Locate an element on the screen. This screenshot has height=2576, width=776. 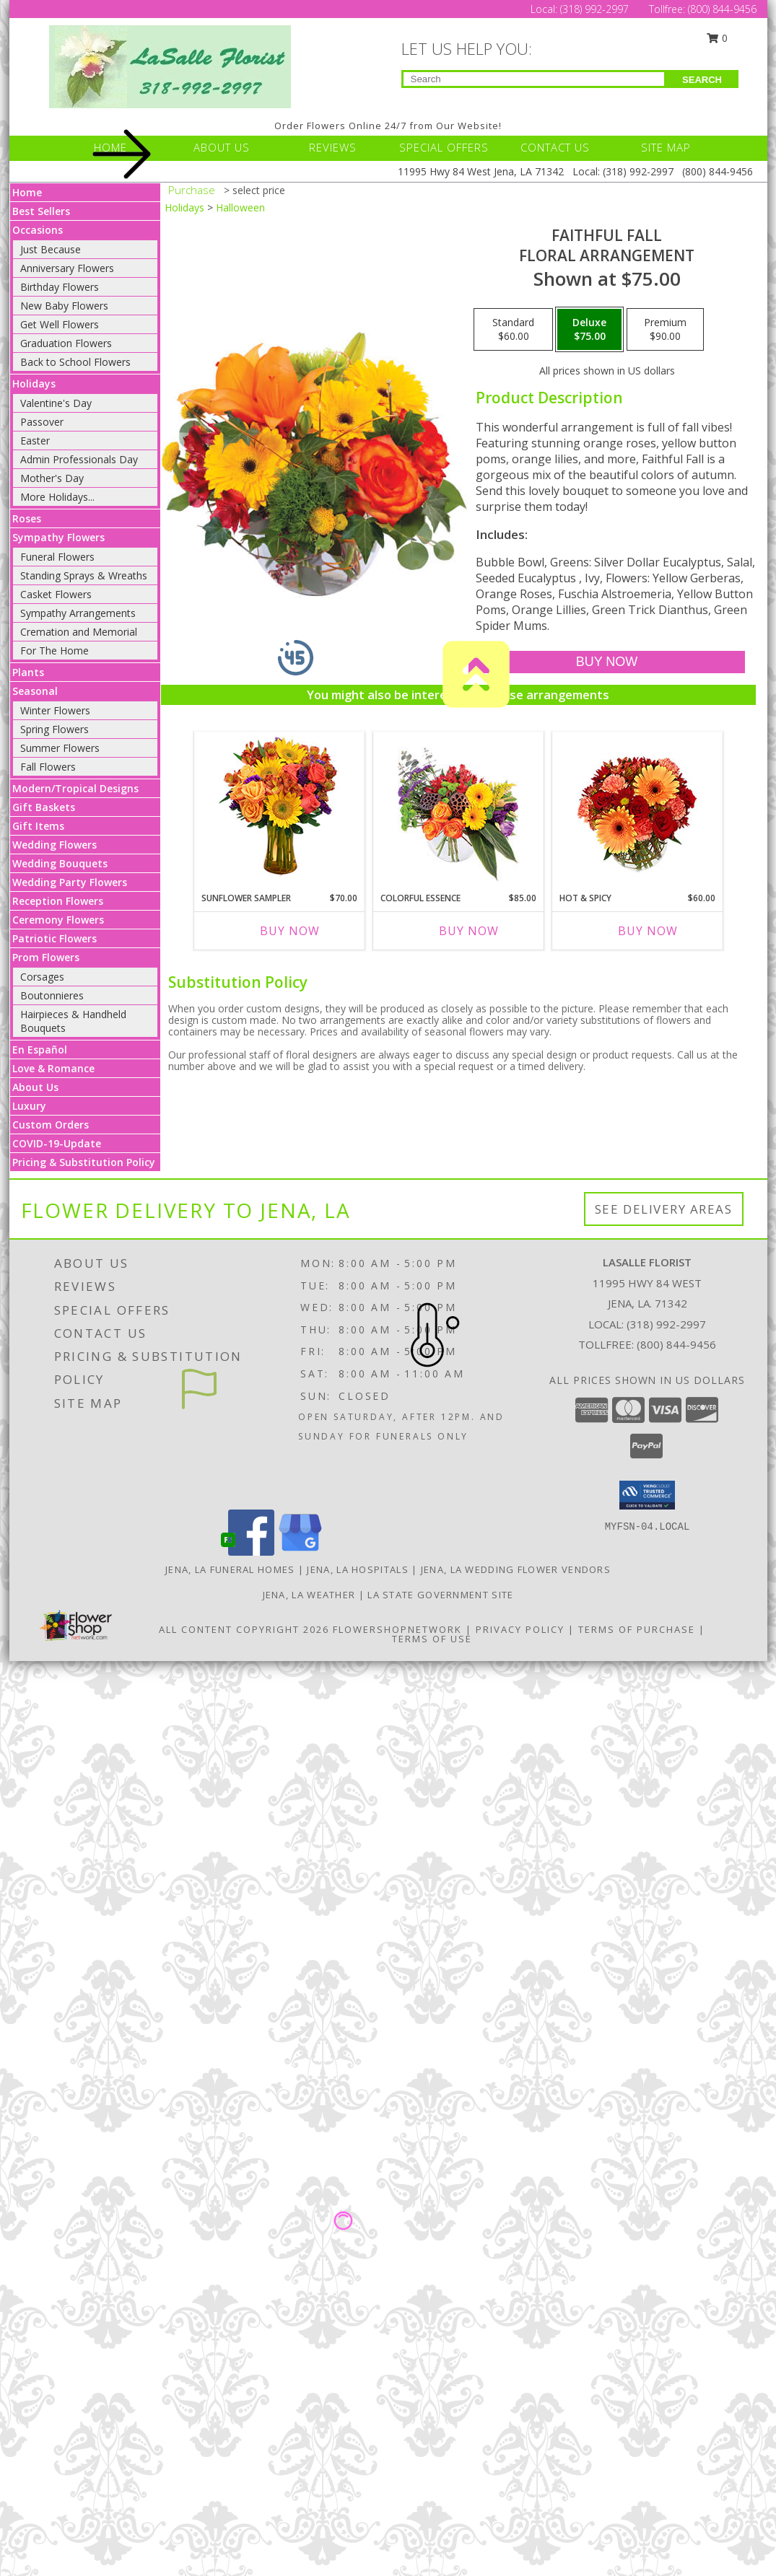
navigate to the next item or page is located at coordinates (121, 154).